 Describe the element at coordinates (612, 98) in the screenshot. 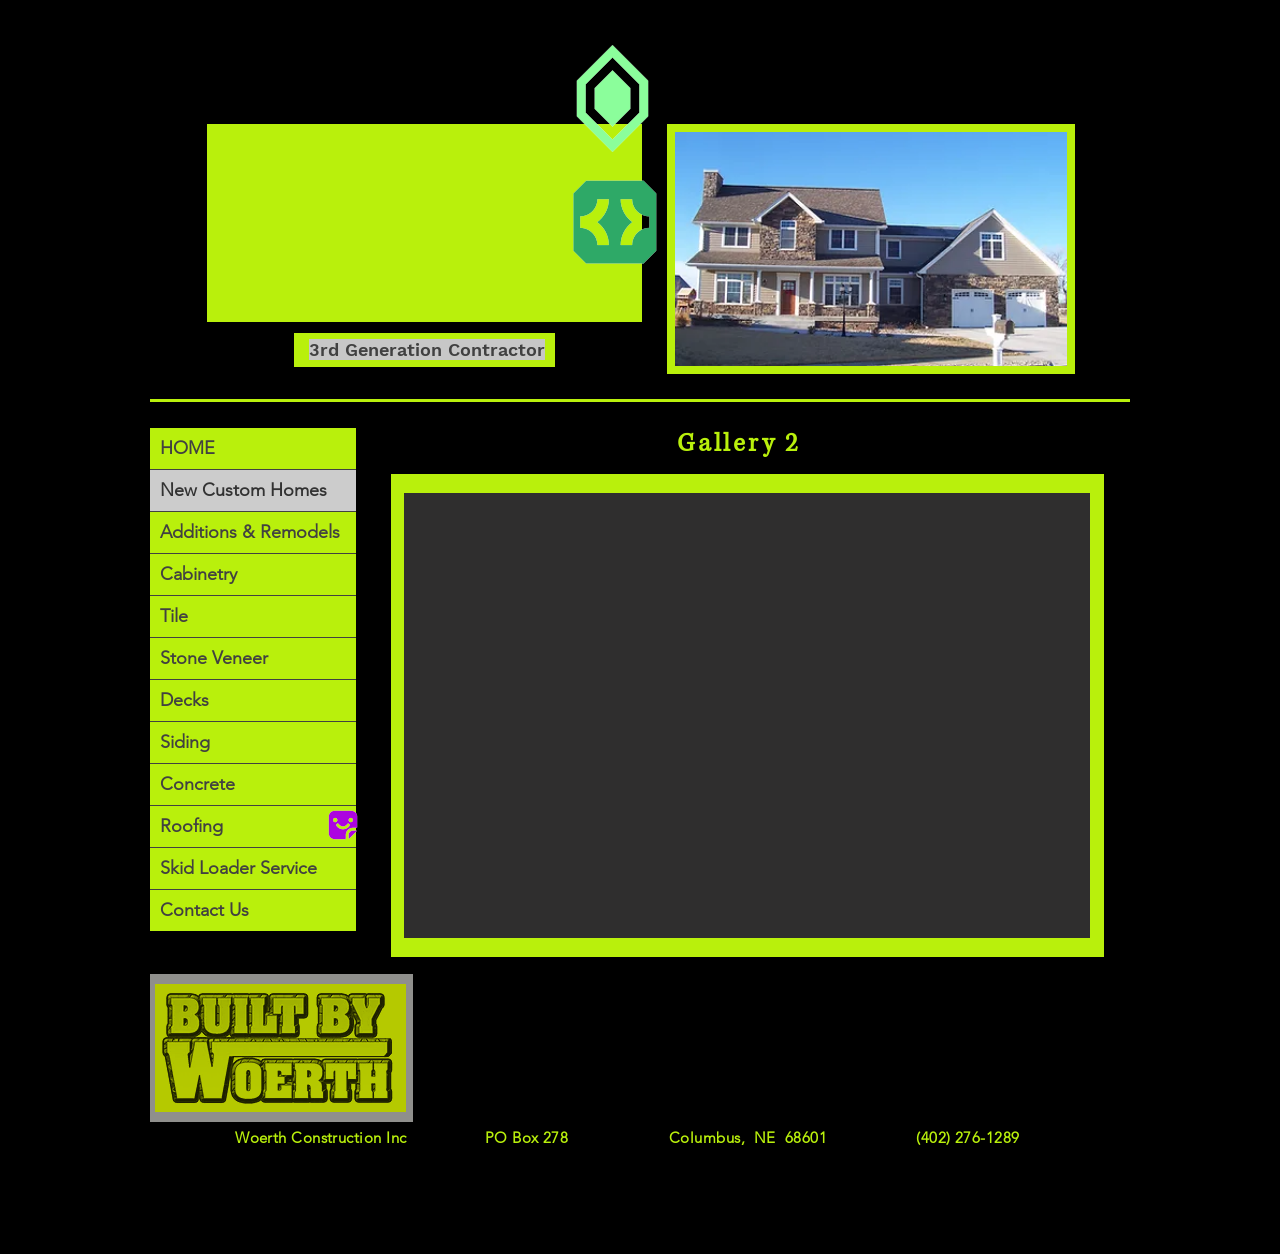

I see `indicates a Discord server booster status` at that location.